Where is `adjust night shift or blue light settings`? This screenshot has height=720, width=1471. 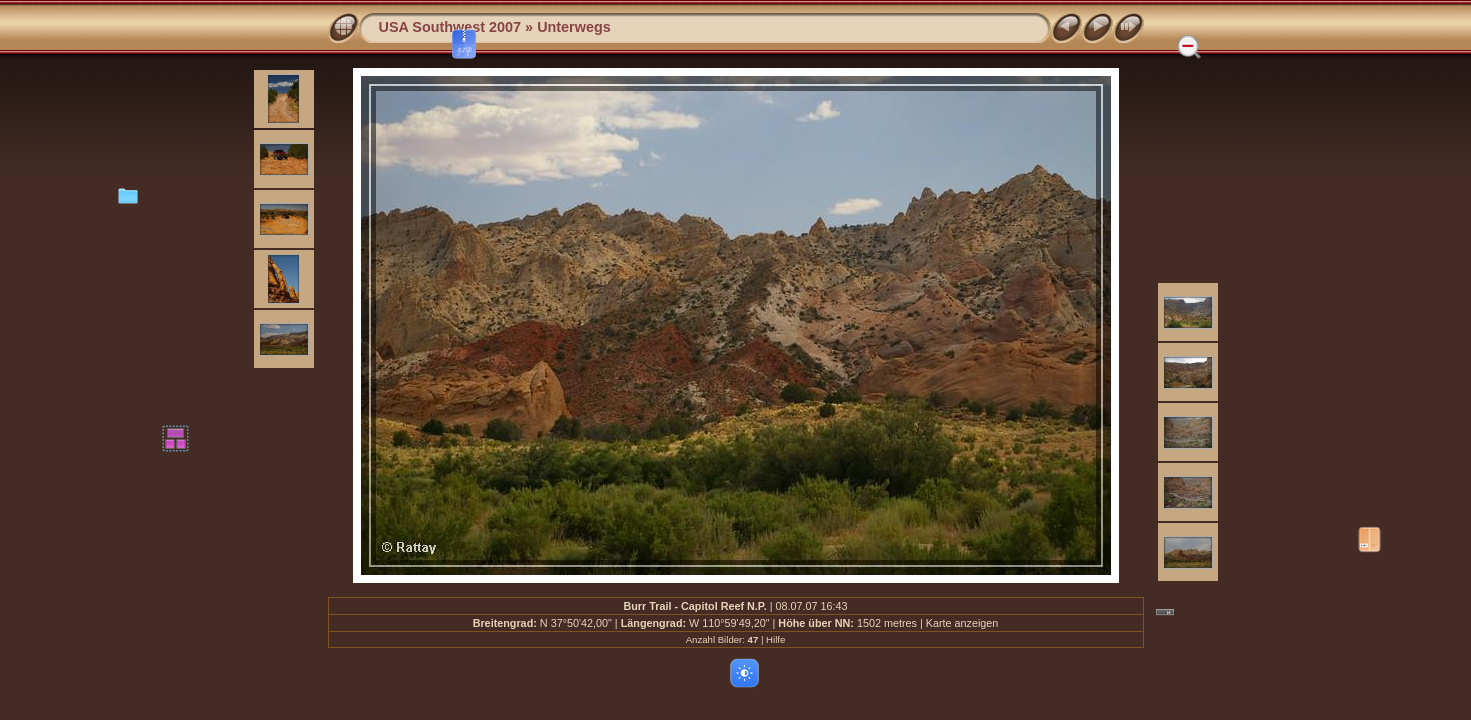
adjust night shift or blue light settings is located at coordinates (744, 673).